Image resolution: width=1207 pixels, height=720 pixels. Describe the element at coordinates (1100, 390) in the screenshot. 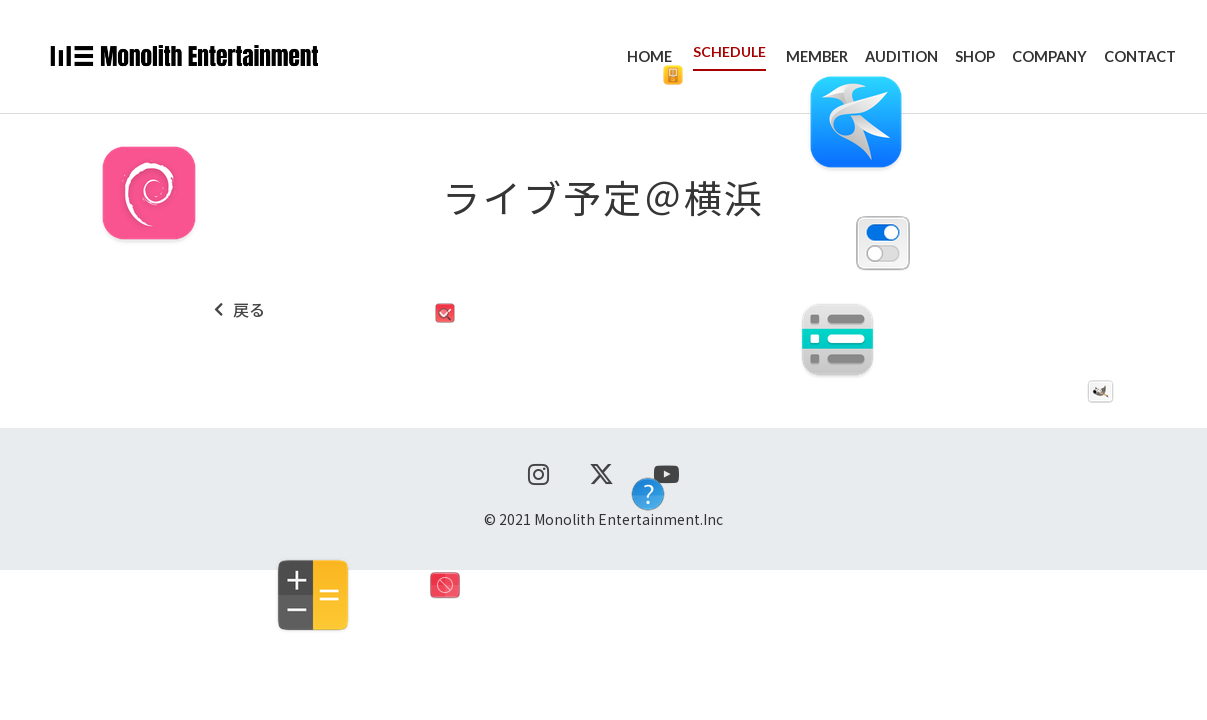

I see `open a GIMP project file` at that location.